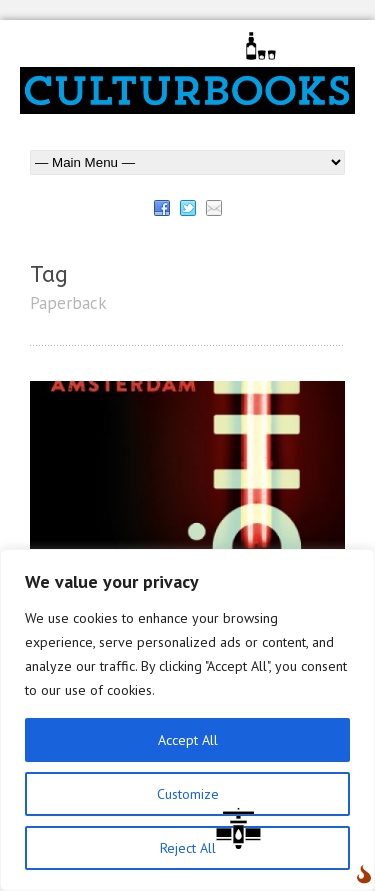 The image size is (375, 891). What do you see at coordinates (261, 46) in the screenshot?
I see `browse alcoholic beverages or bar menu` at bounding box center [261, 46].